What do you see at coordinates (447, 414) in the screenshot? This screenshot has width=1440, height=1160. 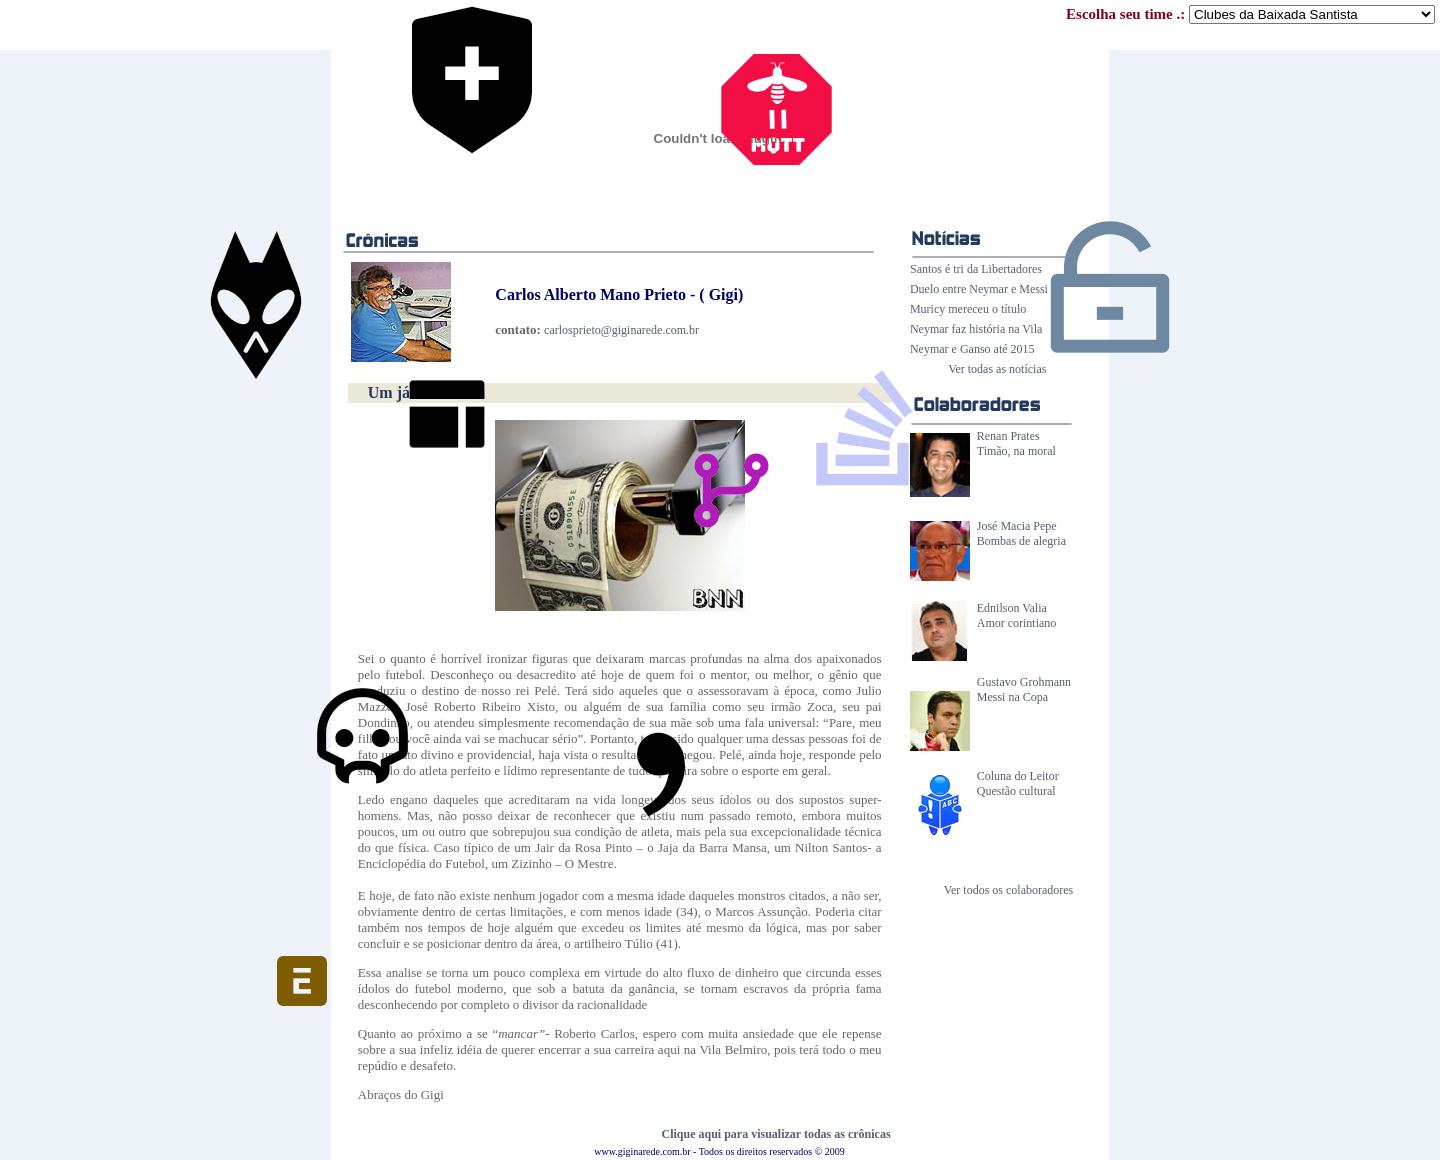 I see `switch to grid layout view` at bounding box center [447, 414].